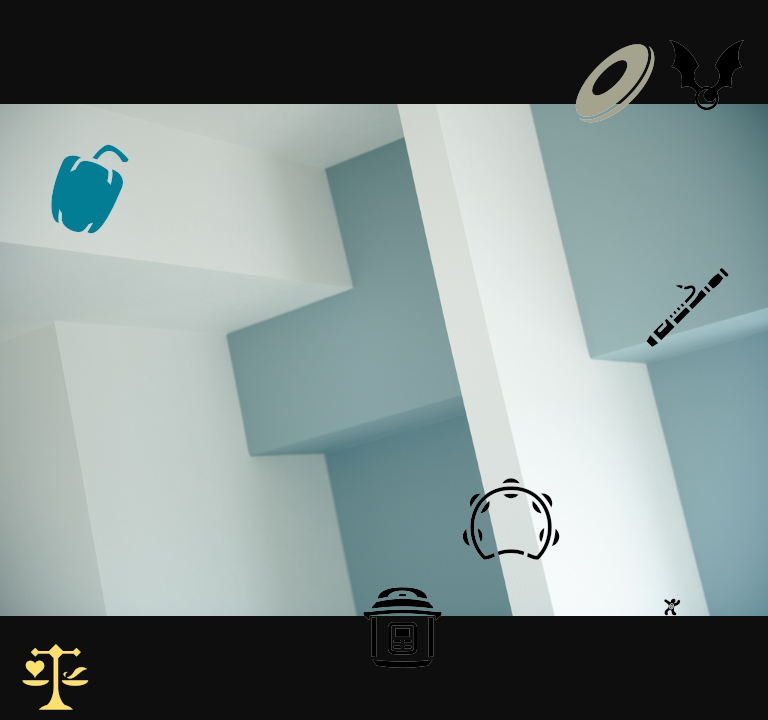 The width and height of the screenshot is (768, 720). I want to click on access pressure cooker recipes or settings, so click(402, 627).